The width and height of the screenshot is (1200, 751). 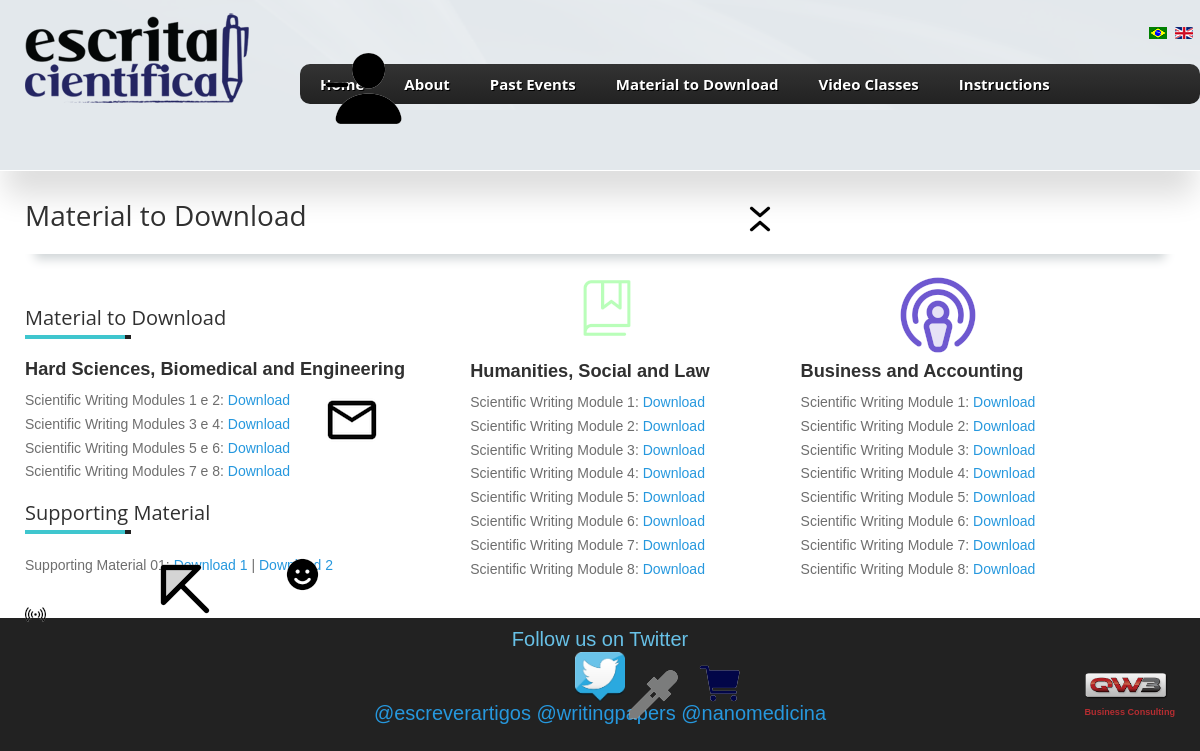 What do you see at coordinates (720, 683) in the screenshot?
I see `view your shopping cart` at bounding box center [720, 683].